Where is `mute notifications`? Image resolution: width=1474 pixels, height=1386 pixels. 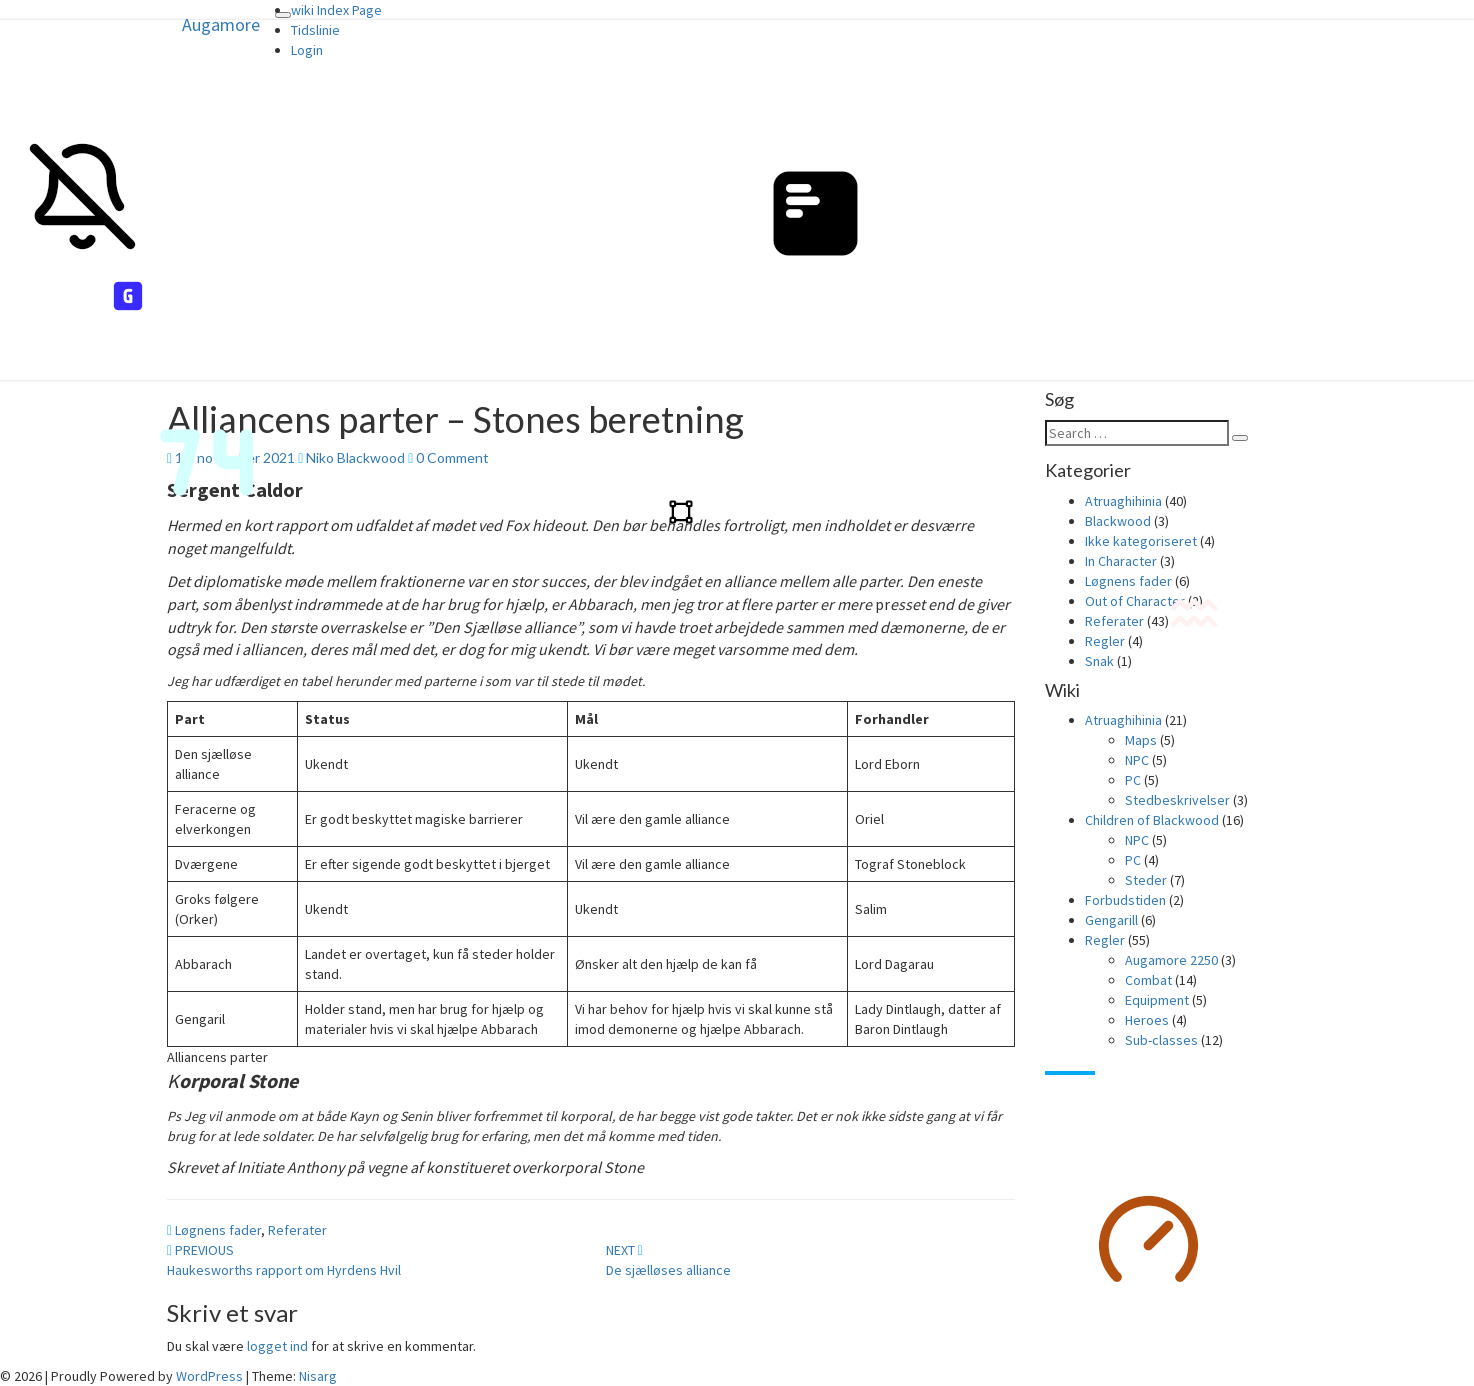 mute notifications is located at coordinates (82, 196).